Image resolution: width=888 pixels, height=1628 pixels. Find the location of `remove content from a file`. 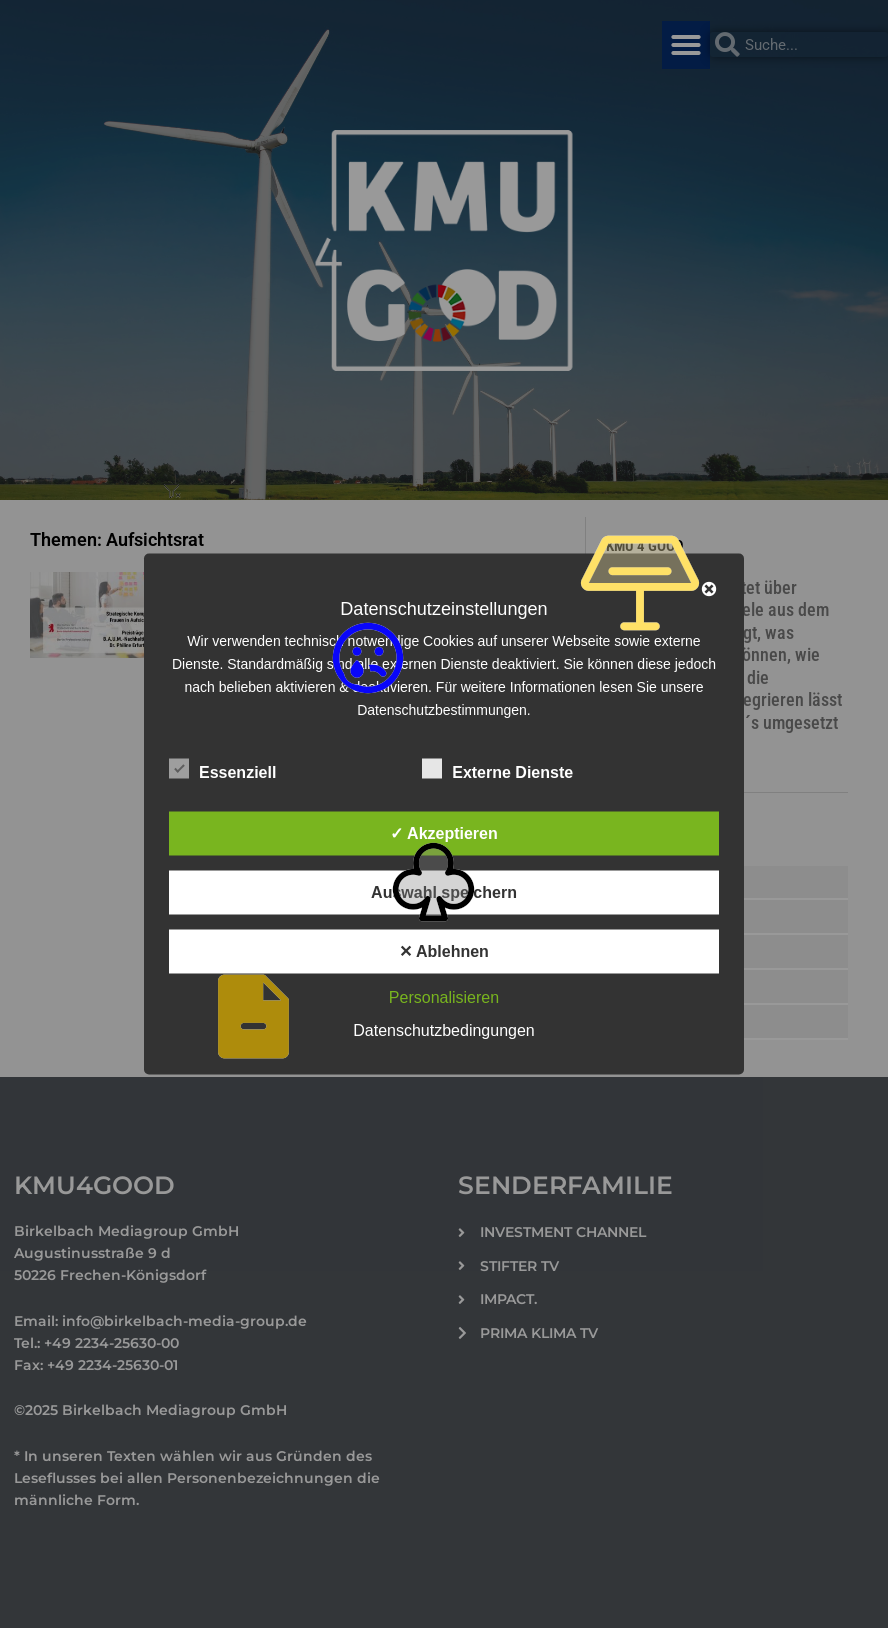

remove content from a file is located at coordinates (253, 1016).